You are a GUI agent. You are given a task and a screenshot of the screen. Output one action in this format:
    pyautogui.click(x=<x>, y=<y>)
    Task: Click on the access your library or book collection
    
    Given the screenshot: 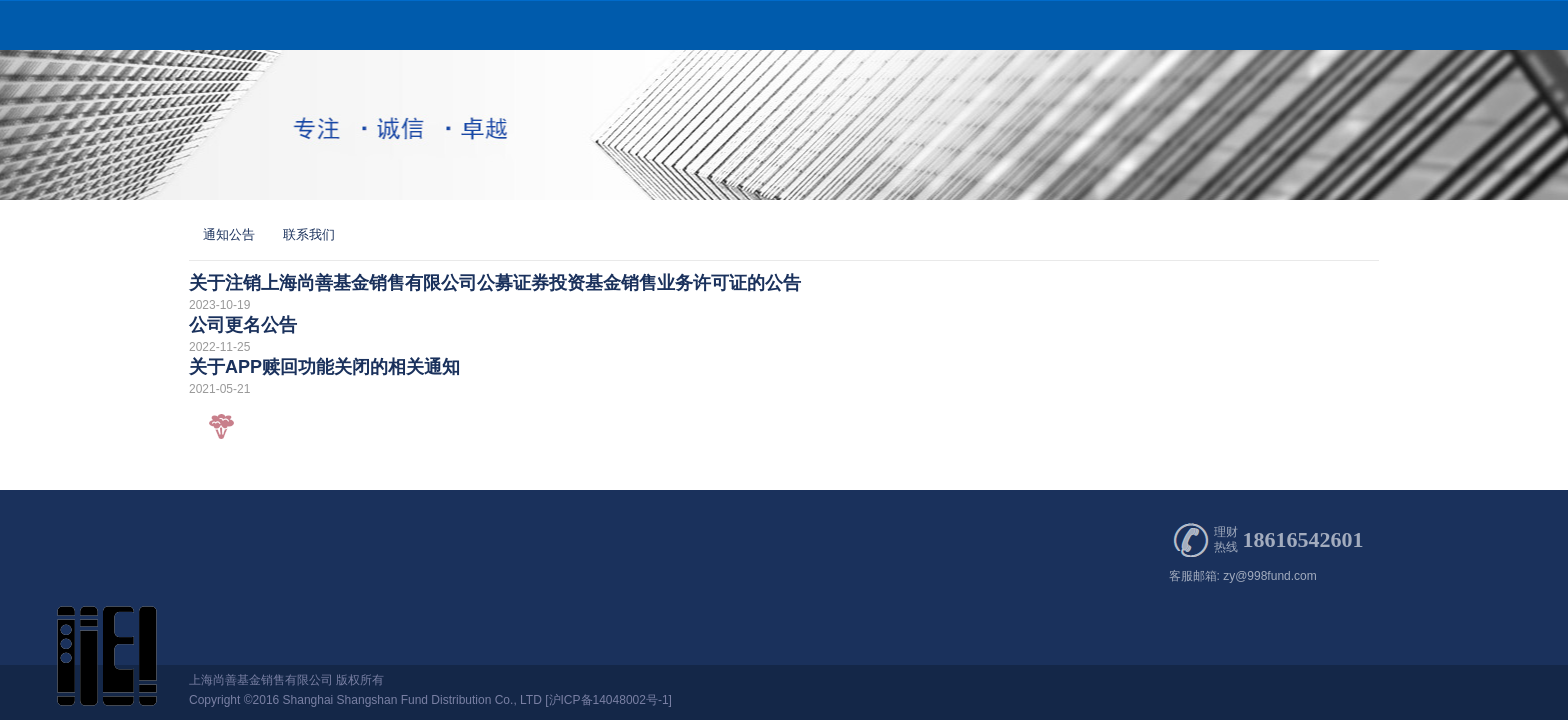 What is the action you would take?
    pyautogui.click(x=107, y=656)
    